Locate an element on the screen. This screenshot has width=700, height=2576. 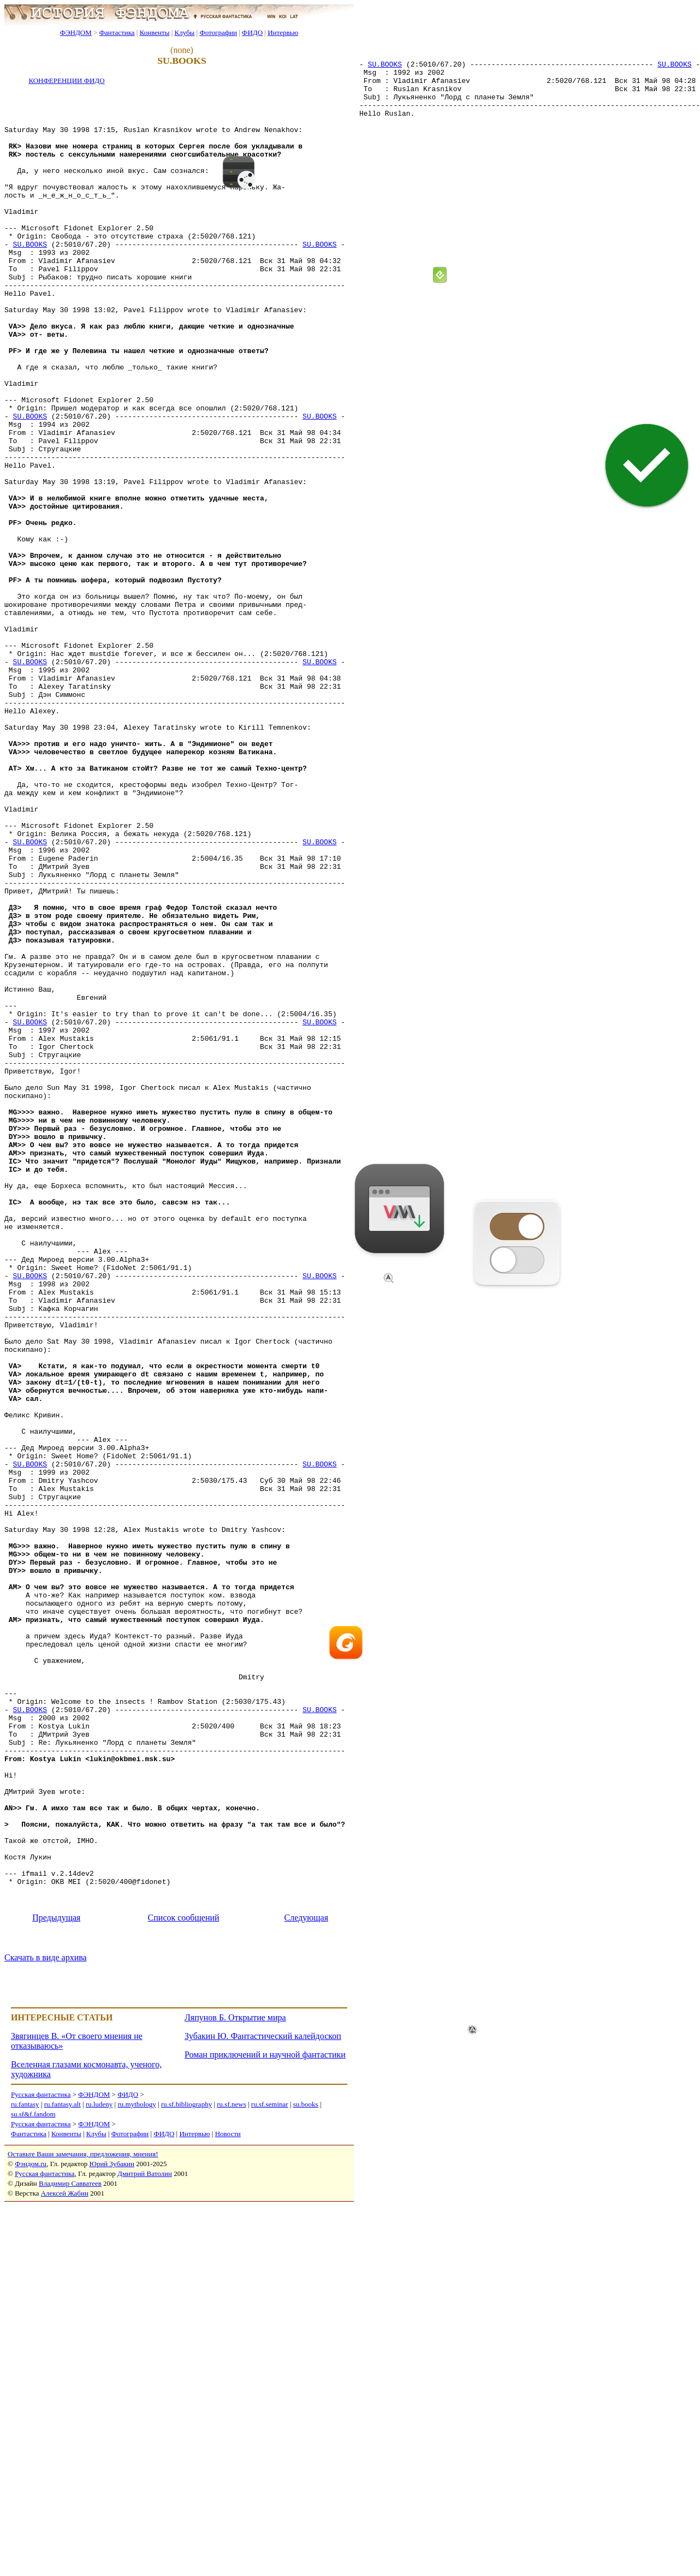
open foxit reader app is located at coordinates (346, 1642).